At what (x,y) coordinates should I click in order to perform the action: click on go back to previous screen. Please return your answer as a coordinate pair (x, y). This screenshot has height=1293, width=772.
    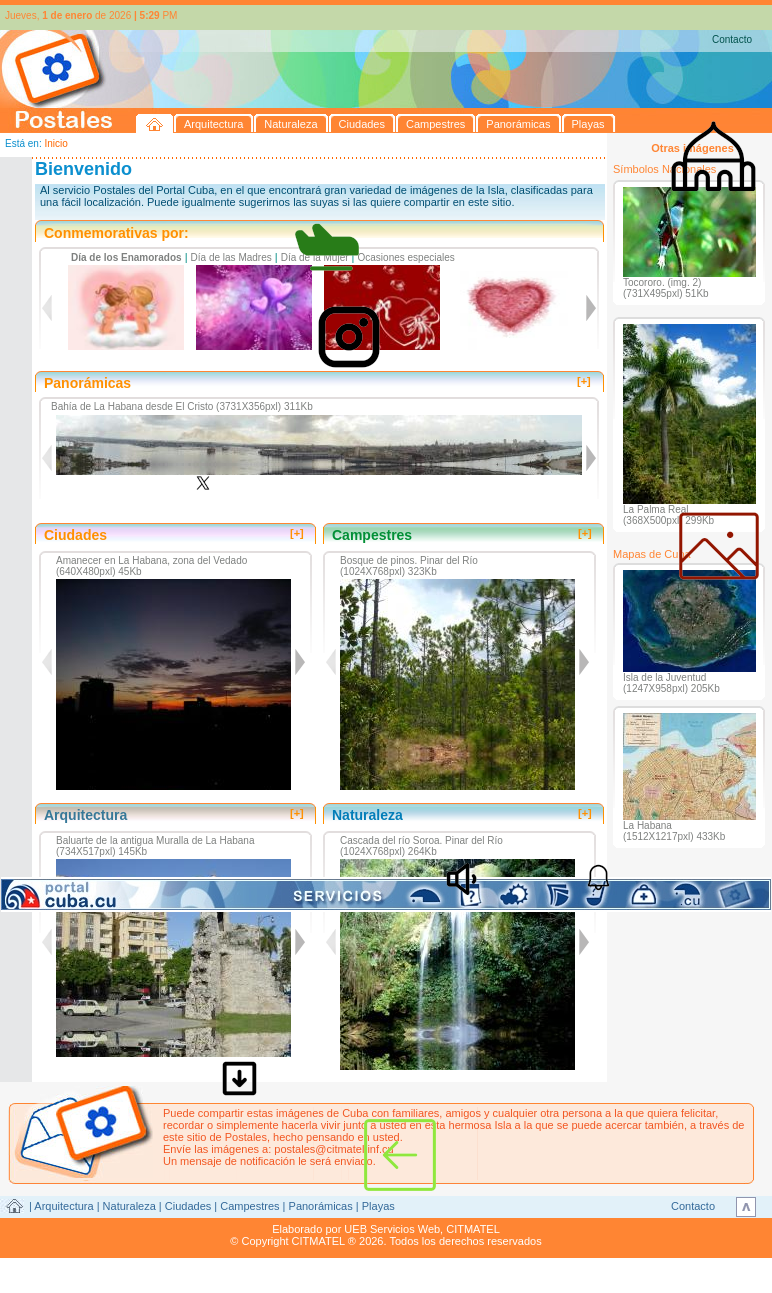
    Looking at the image, I should click on (400, 1155).